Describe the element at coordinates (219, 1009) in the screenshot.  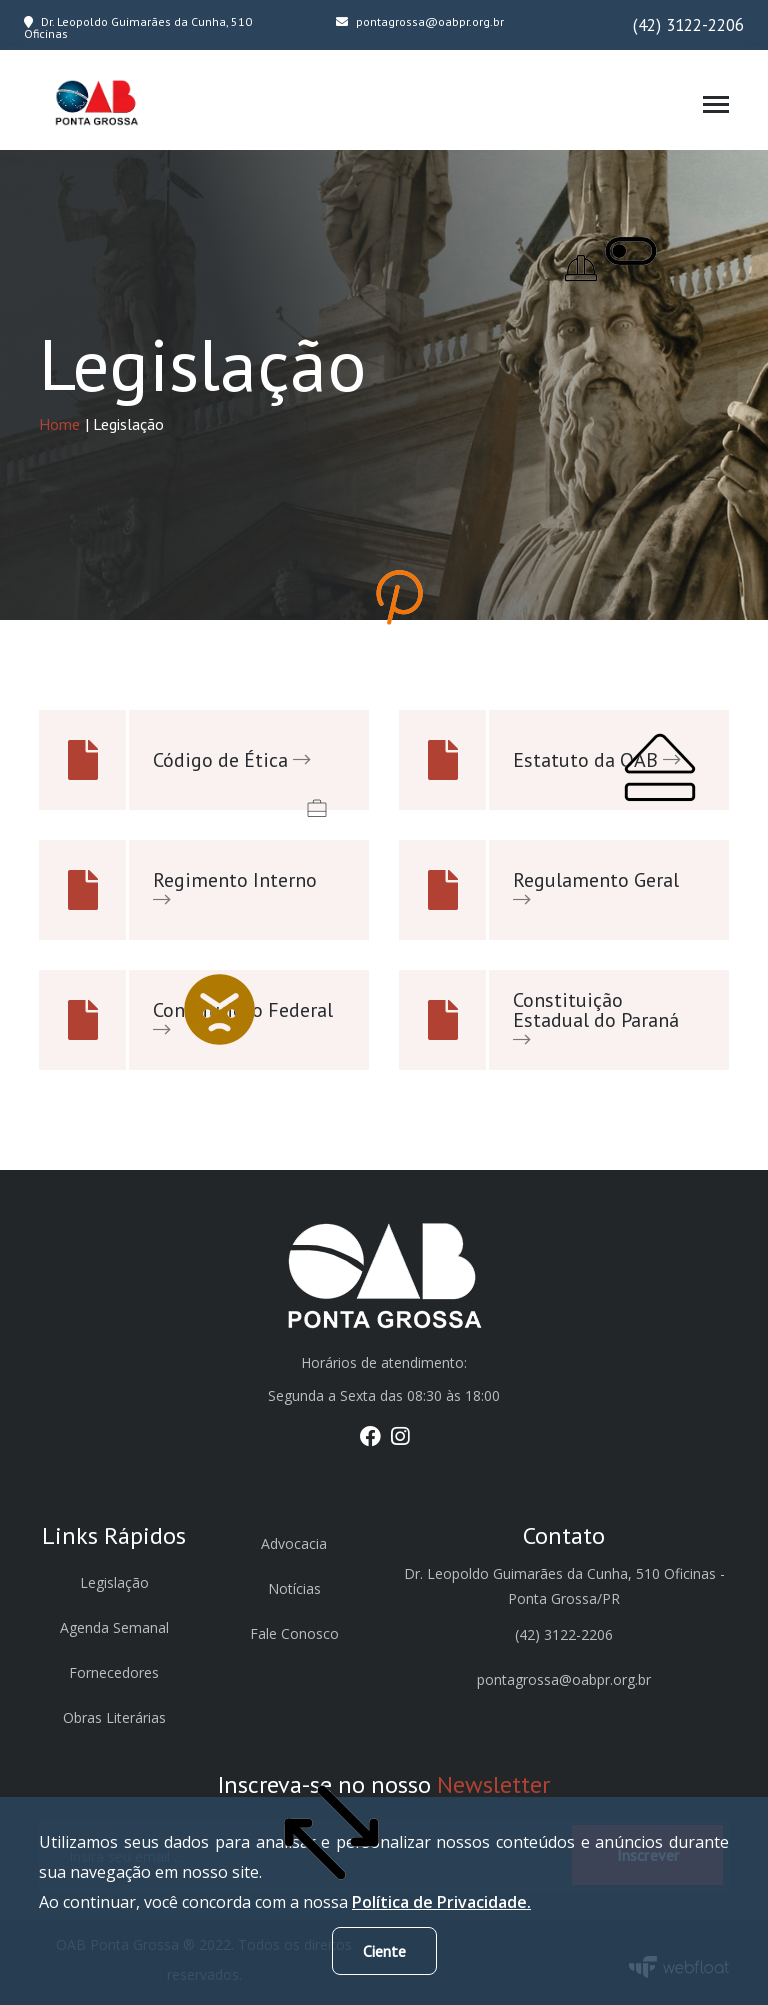
I see `indicate angry or frustrated reaction` at that location.